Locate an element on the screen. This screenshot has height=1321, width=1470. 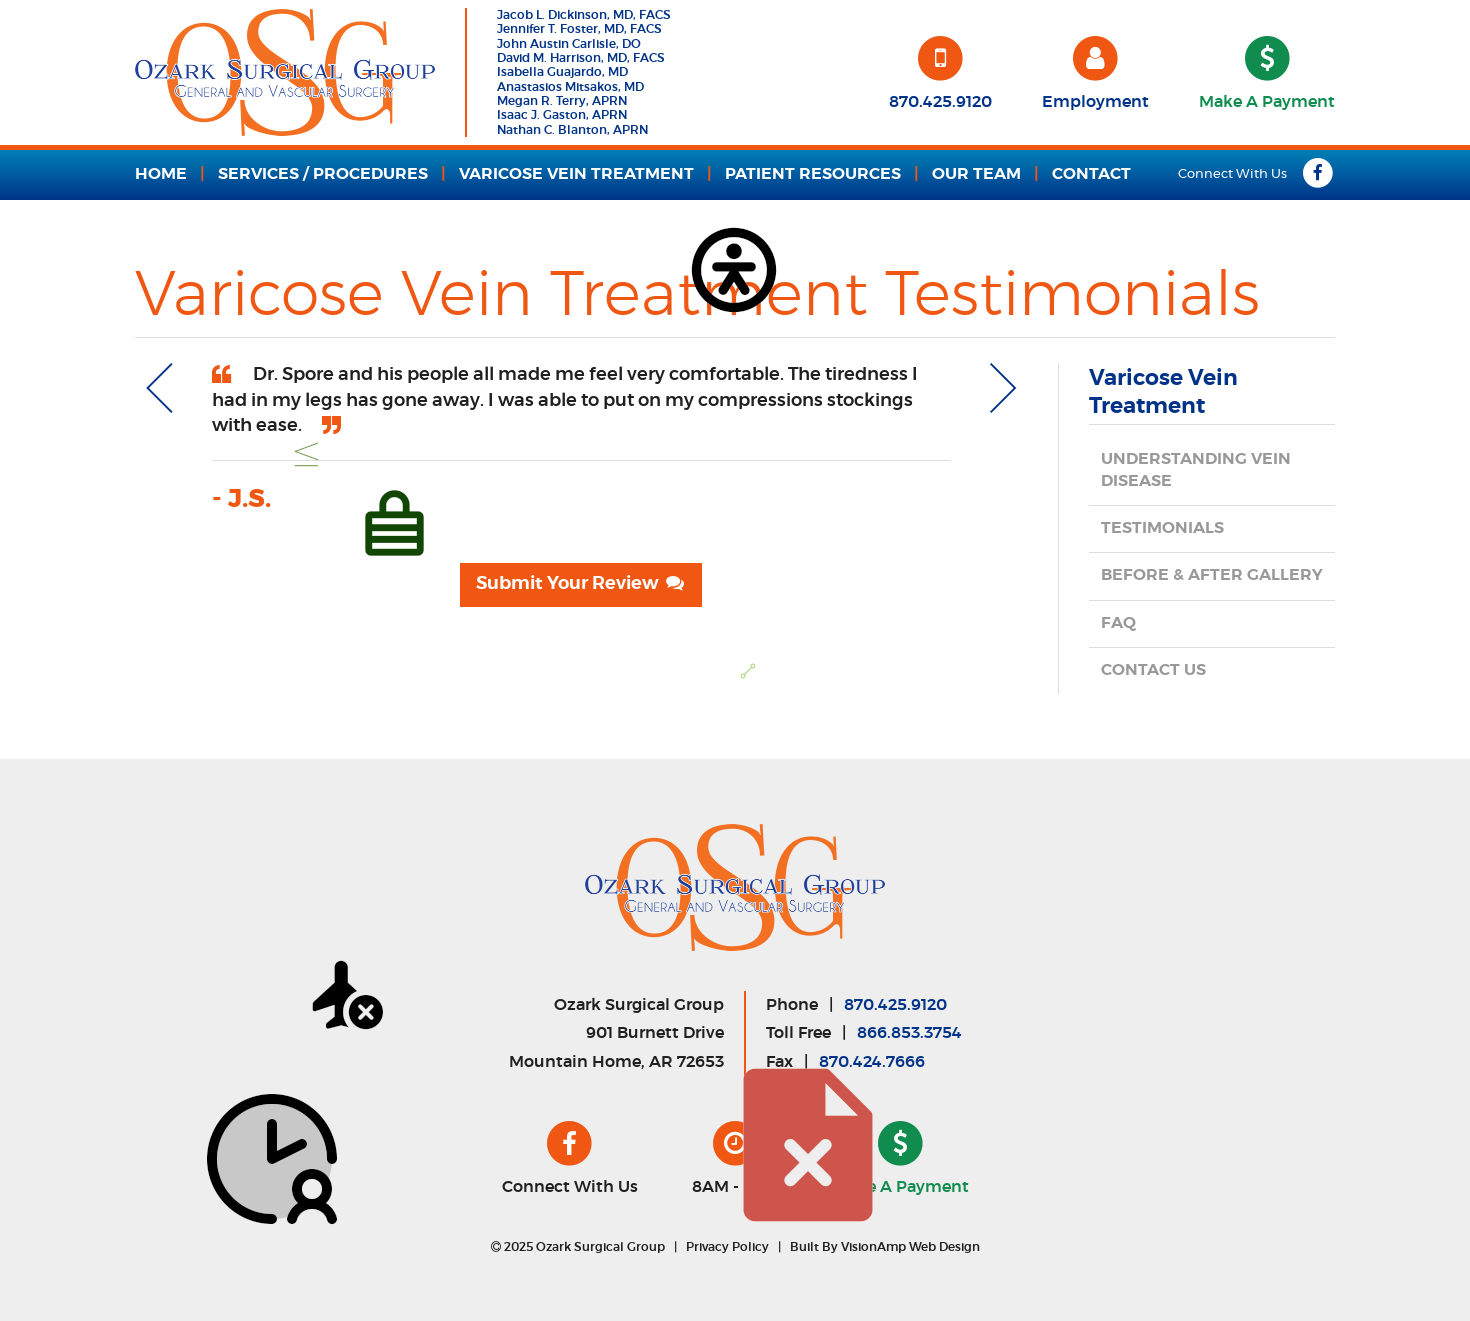
view user activity history is located at coordinates (272, 1159).